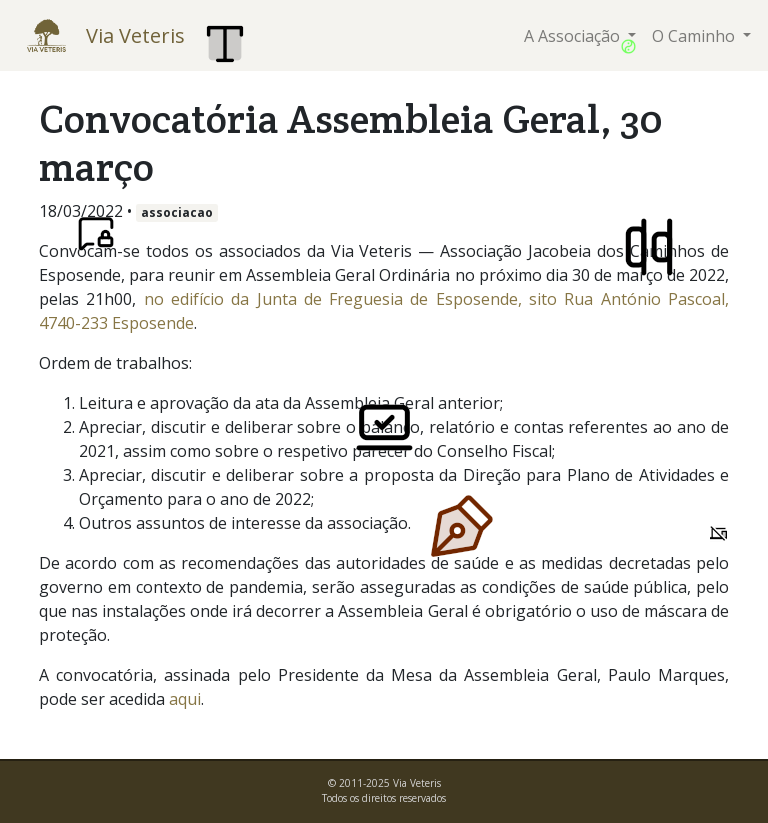 The image size is (768, 823). What do you see at coordinates (628, 46) in the screenshot?
I see `toggle balance or harmony mode` at bounding box center [628, 46].